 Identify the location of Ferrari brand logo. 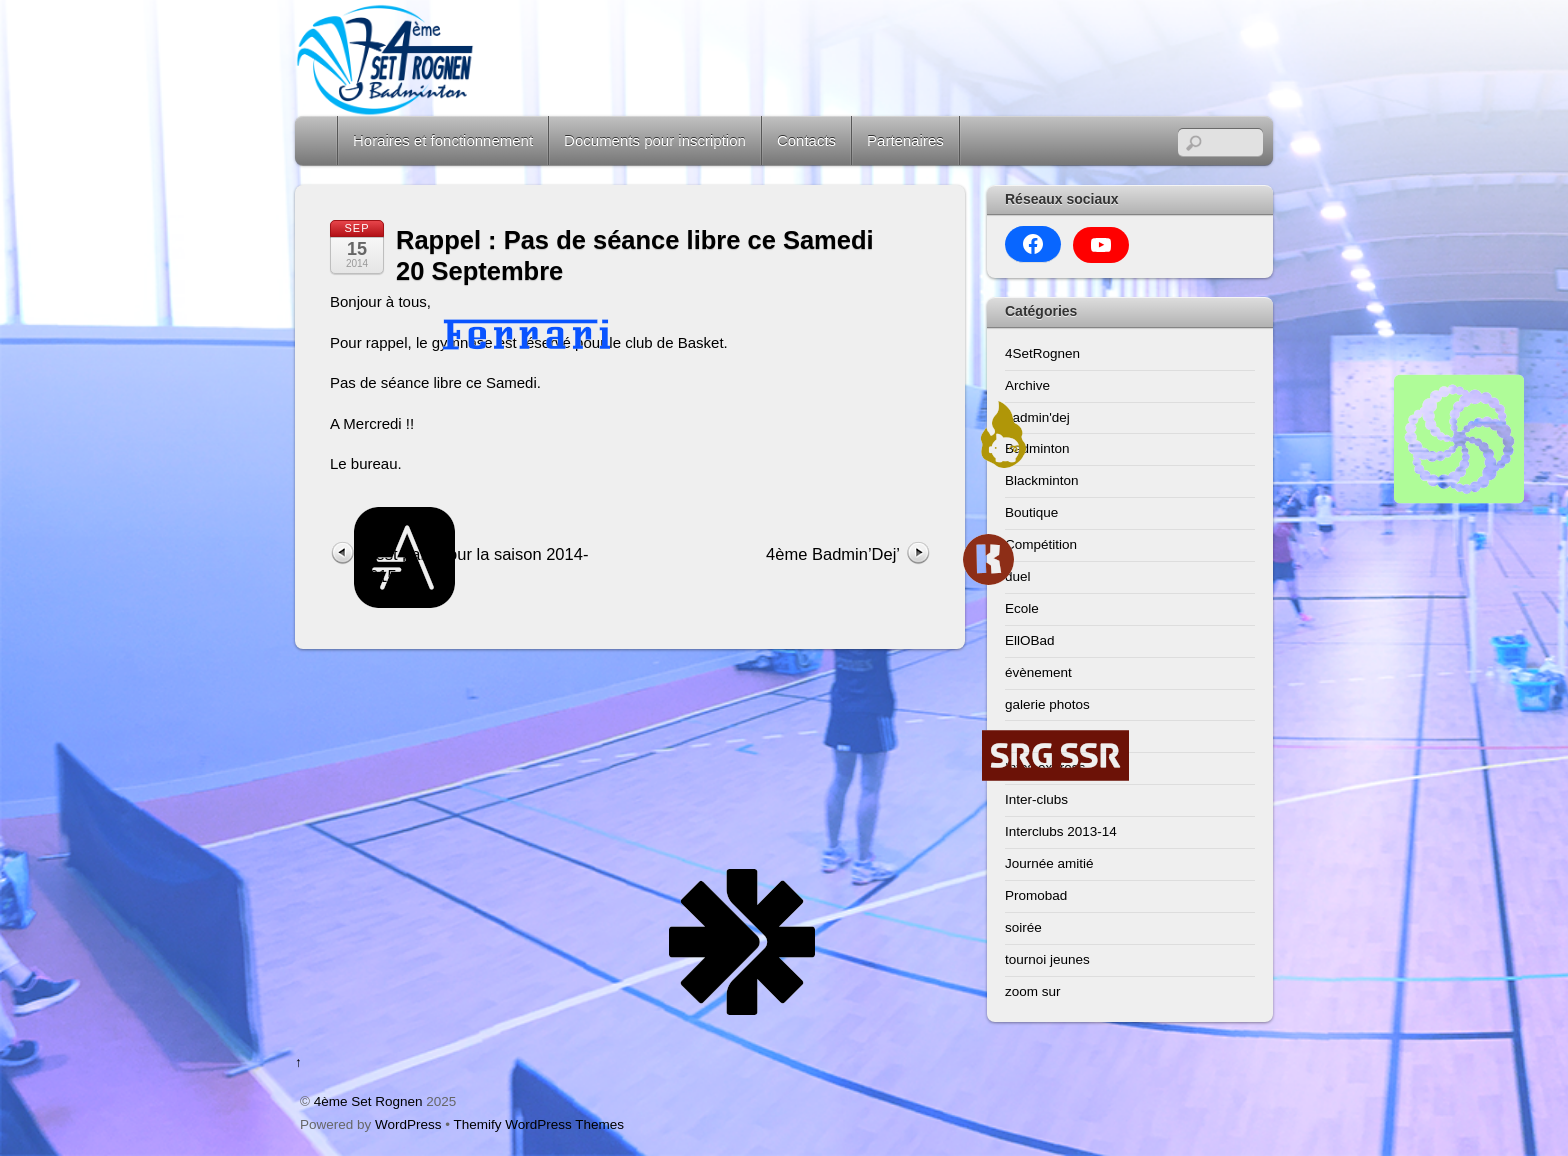
(526, 334).